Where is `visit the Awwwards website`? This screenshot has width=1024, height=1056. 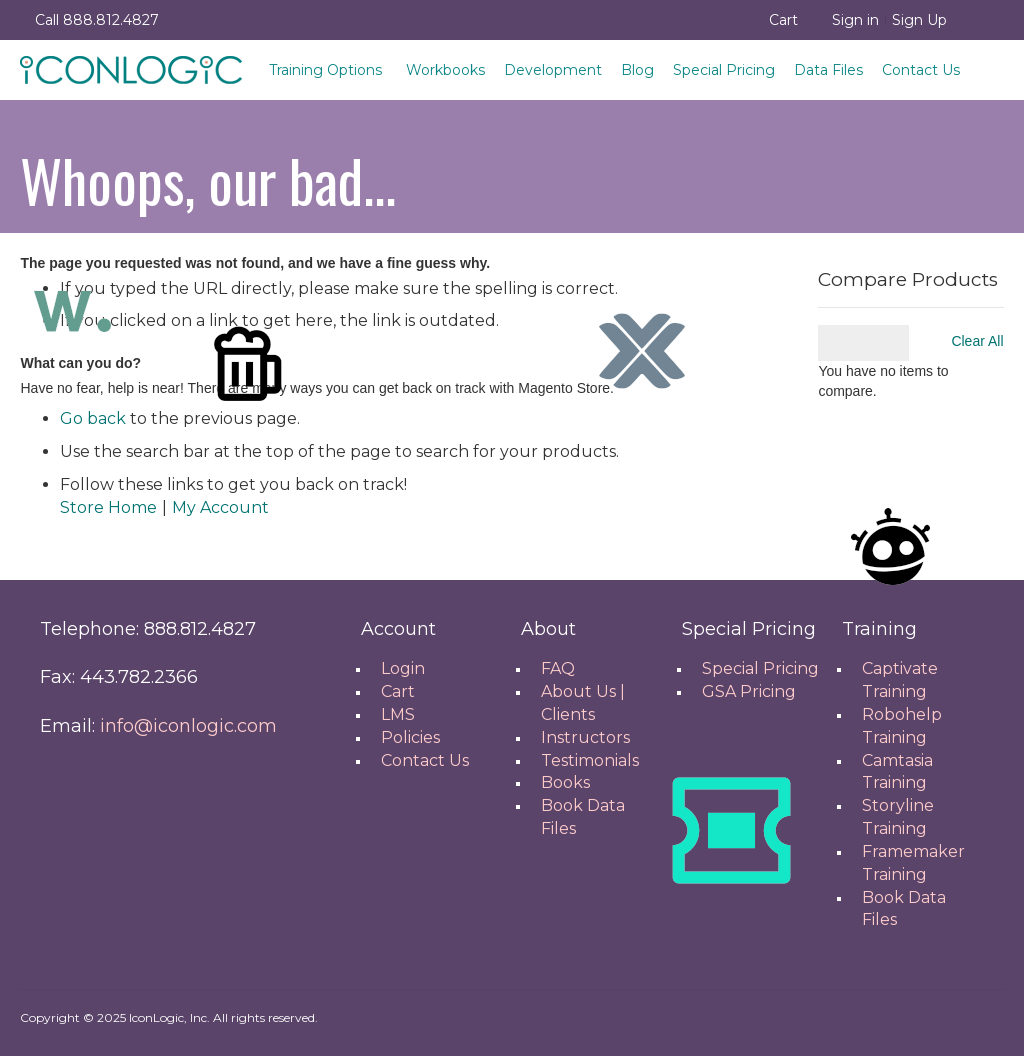 visit the Awwwards website is located at coordinates (72, 311).